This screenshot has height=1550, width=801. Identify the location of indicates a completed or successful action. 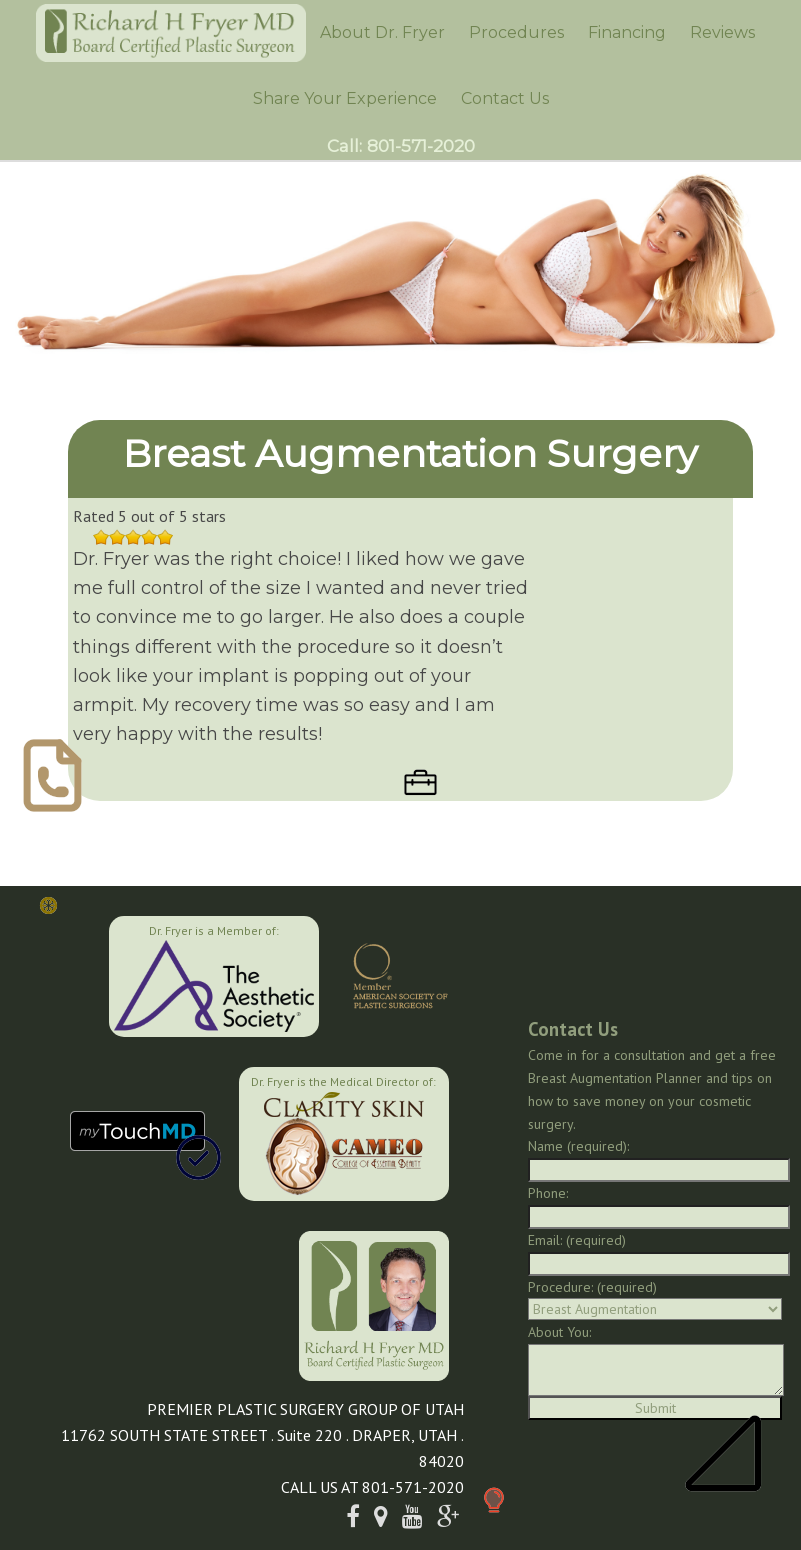
(198, 1157).